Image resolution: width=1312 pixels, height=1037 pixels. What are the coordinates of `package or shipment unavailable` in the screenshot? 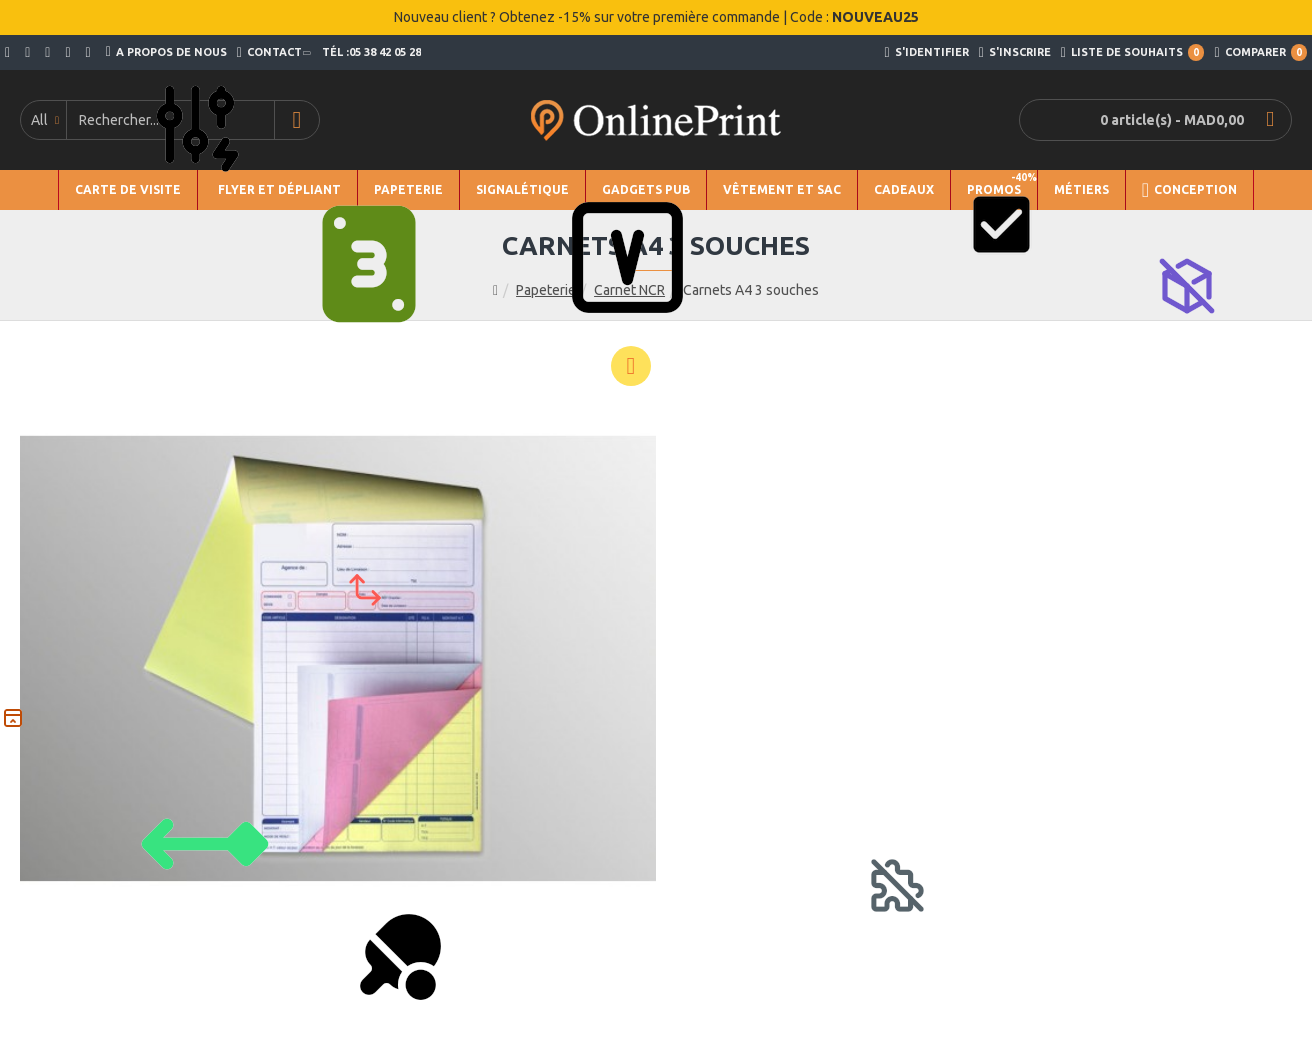 It's located at (1187, 286).